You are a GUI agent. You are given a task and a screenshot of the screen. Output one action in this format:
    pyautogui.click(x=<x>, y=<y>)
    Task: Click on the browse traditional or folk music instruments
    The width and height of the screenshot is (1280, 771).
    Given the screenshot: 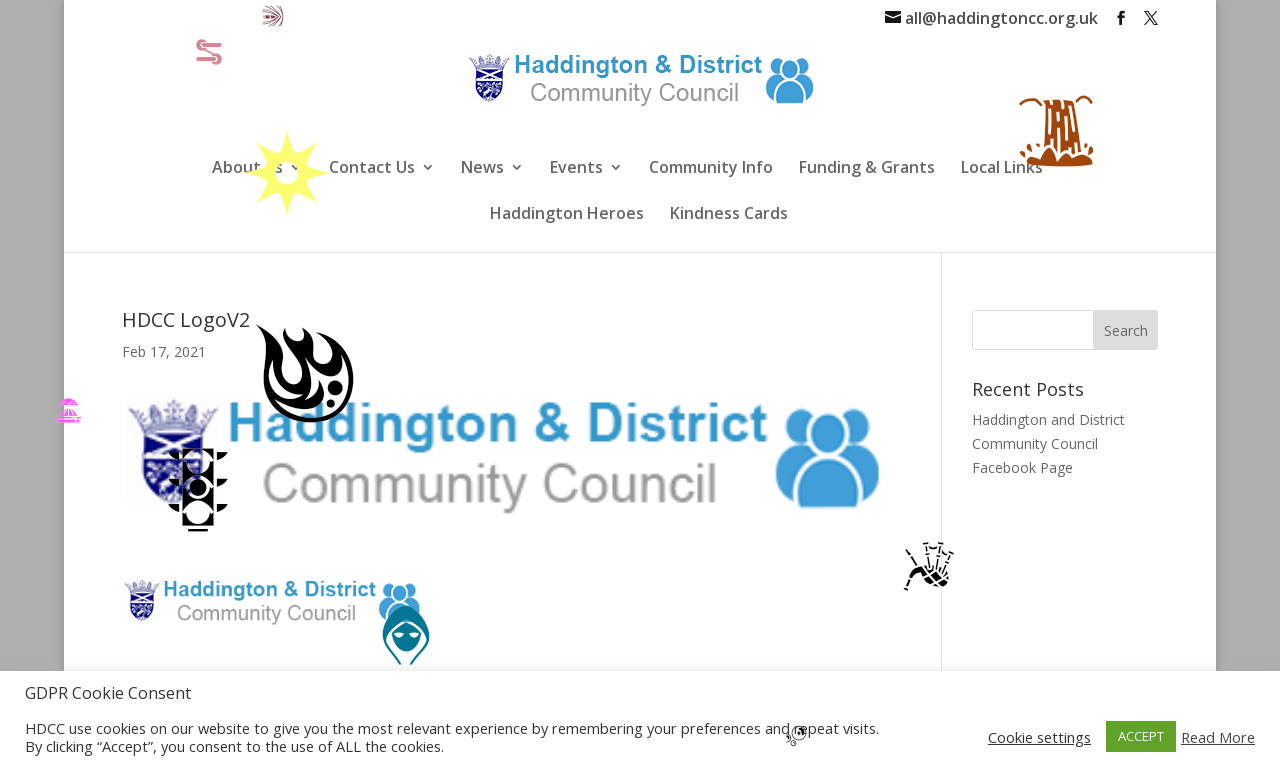 What is the action you would take?
    pyautogui.click(x=928, y=566)
    